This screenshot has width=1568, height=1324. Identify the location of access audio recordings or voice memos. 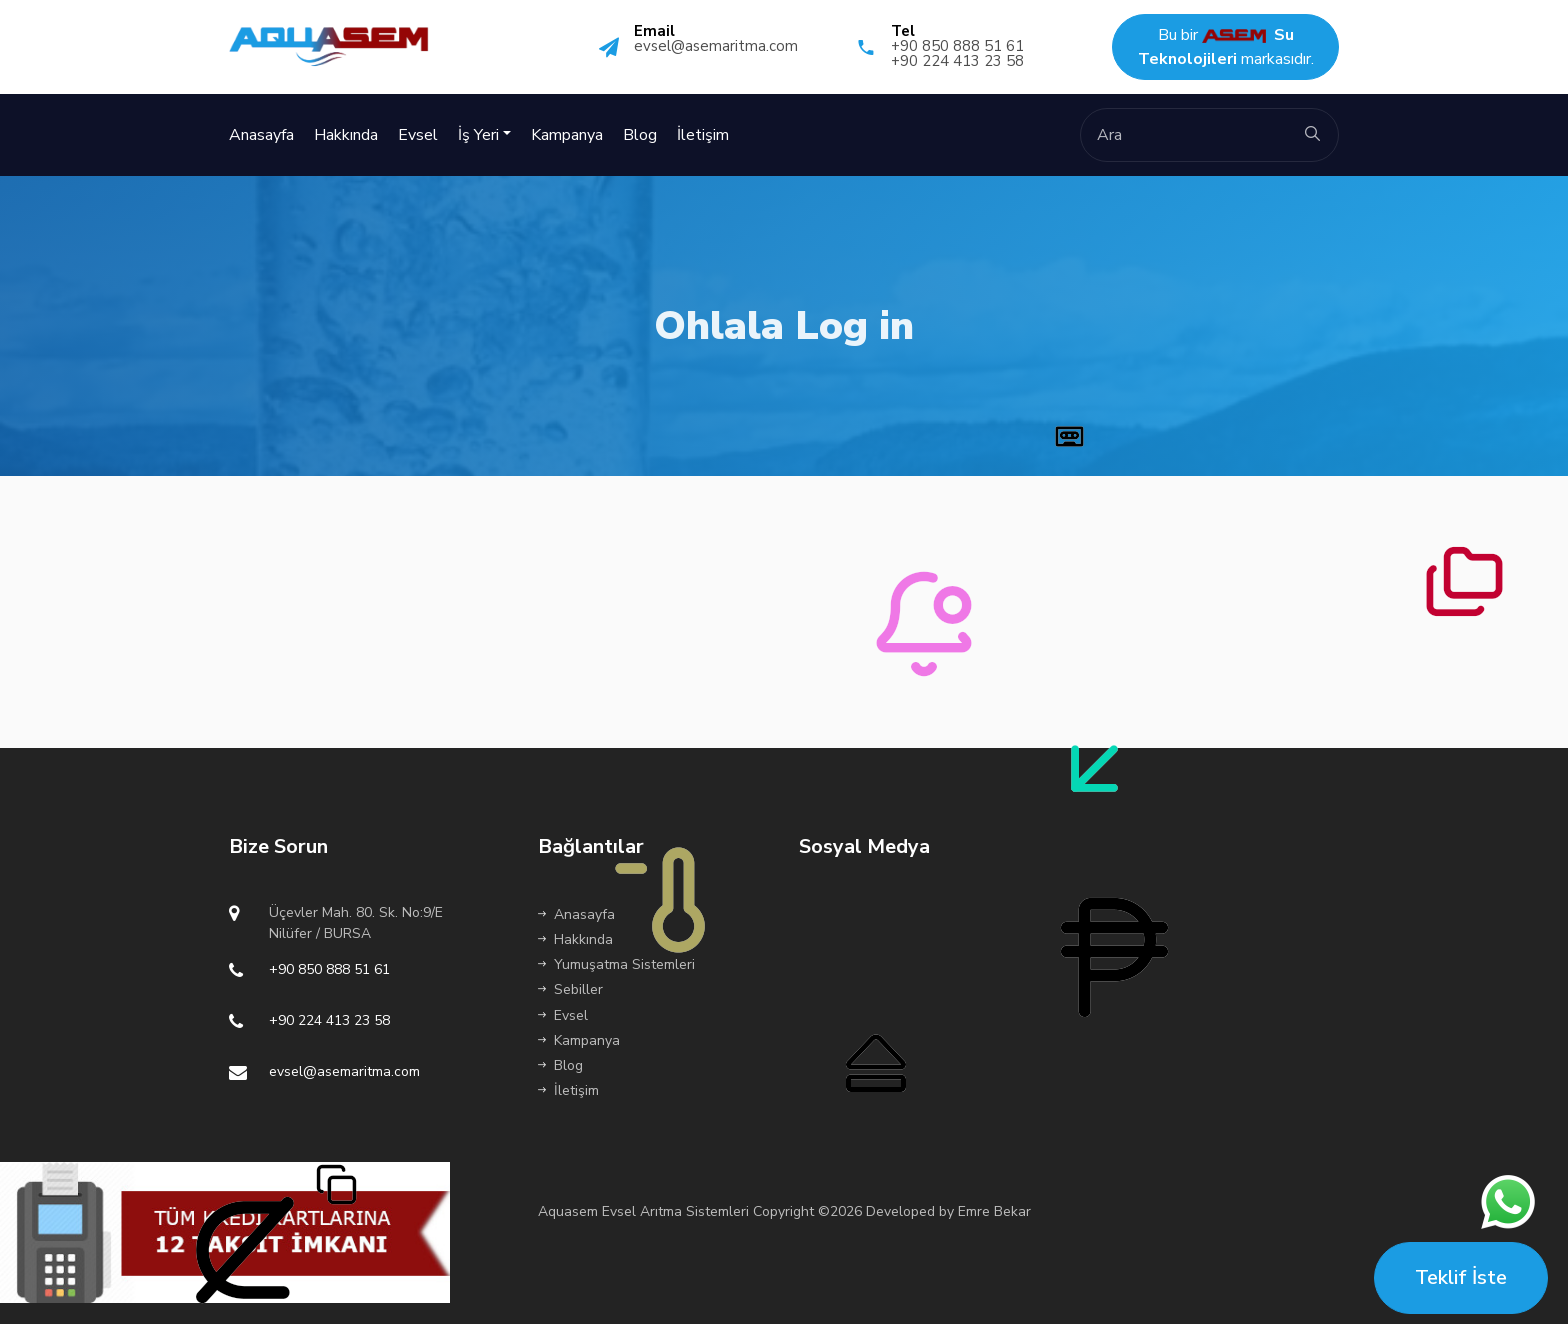
(1069, 436).